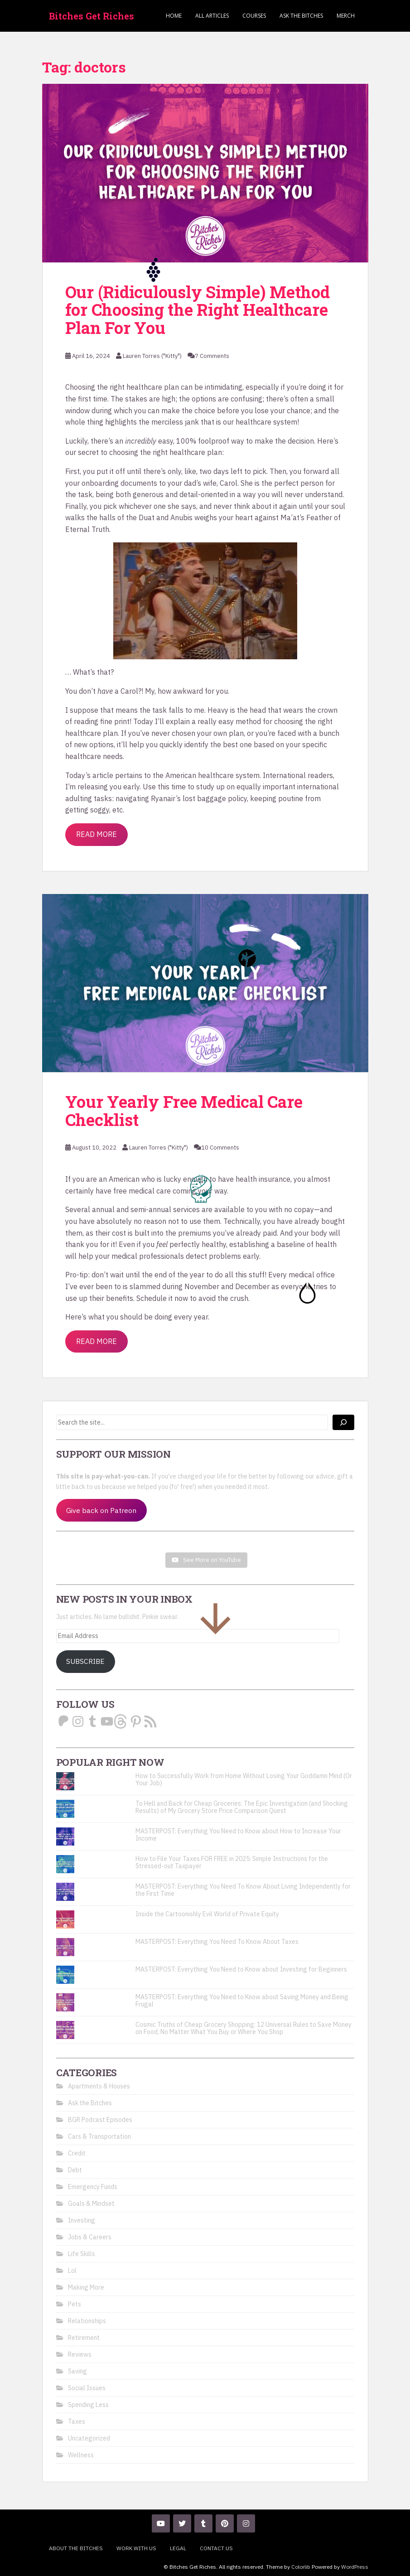 The width and height of the screenshot is (410, 2576). What do you see at coordinates (153, 270) in the screenshot?
I see `open the Vivino wine app` at bounding box center [153, 270].